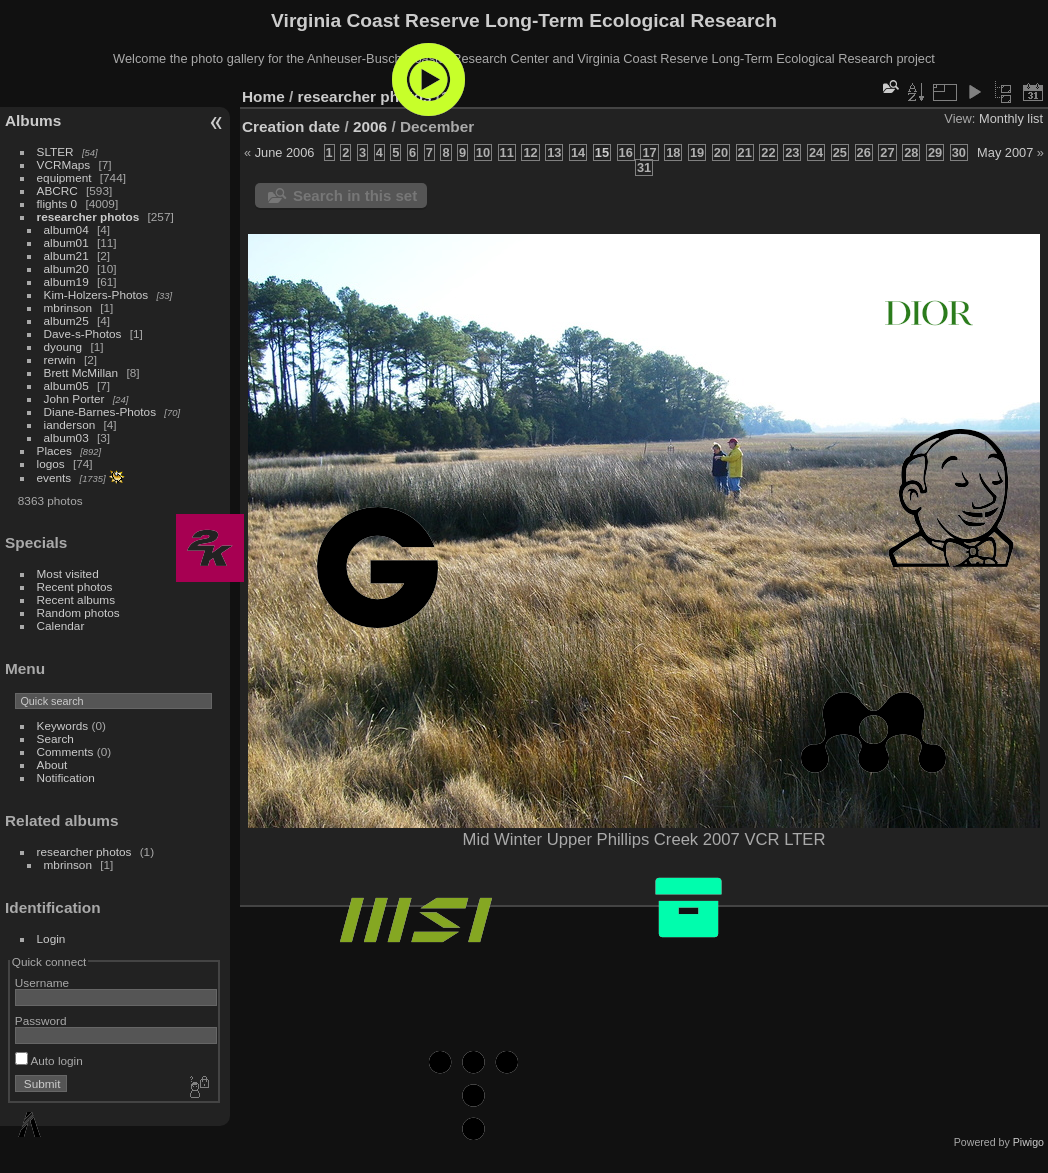 The height and width of the screenshot is (1173, 1048). Describe the element at coordinates (416, 920) in the screenshot. I see `MSI Business brand logo` at that location.